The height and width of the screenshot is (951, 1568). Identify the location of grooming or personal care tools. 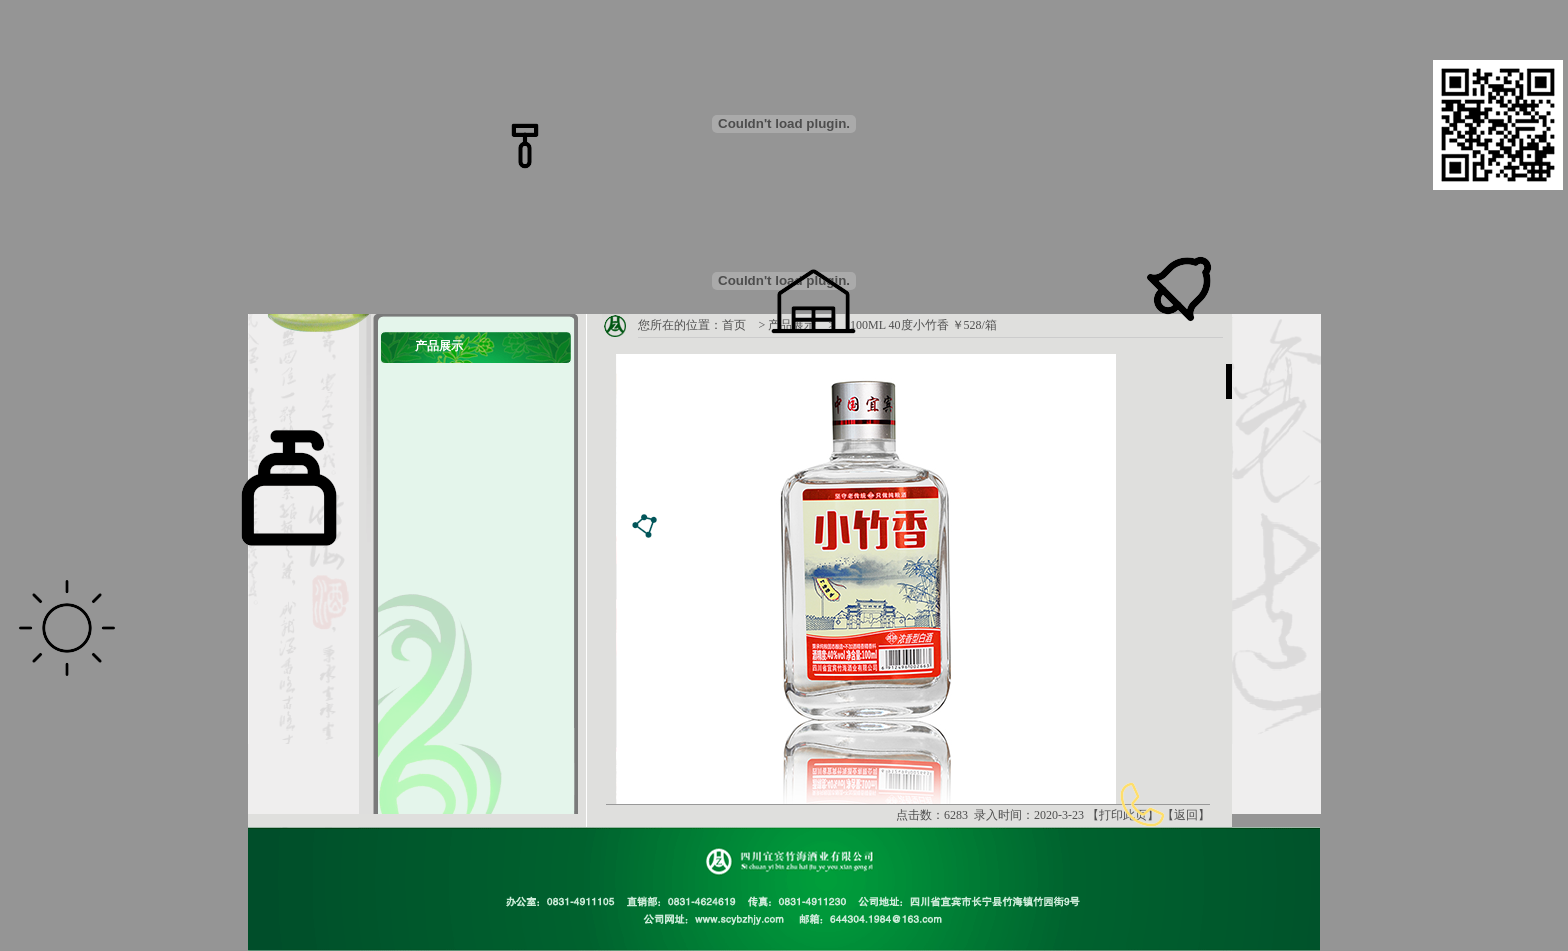
(525, 146).